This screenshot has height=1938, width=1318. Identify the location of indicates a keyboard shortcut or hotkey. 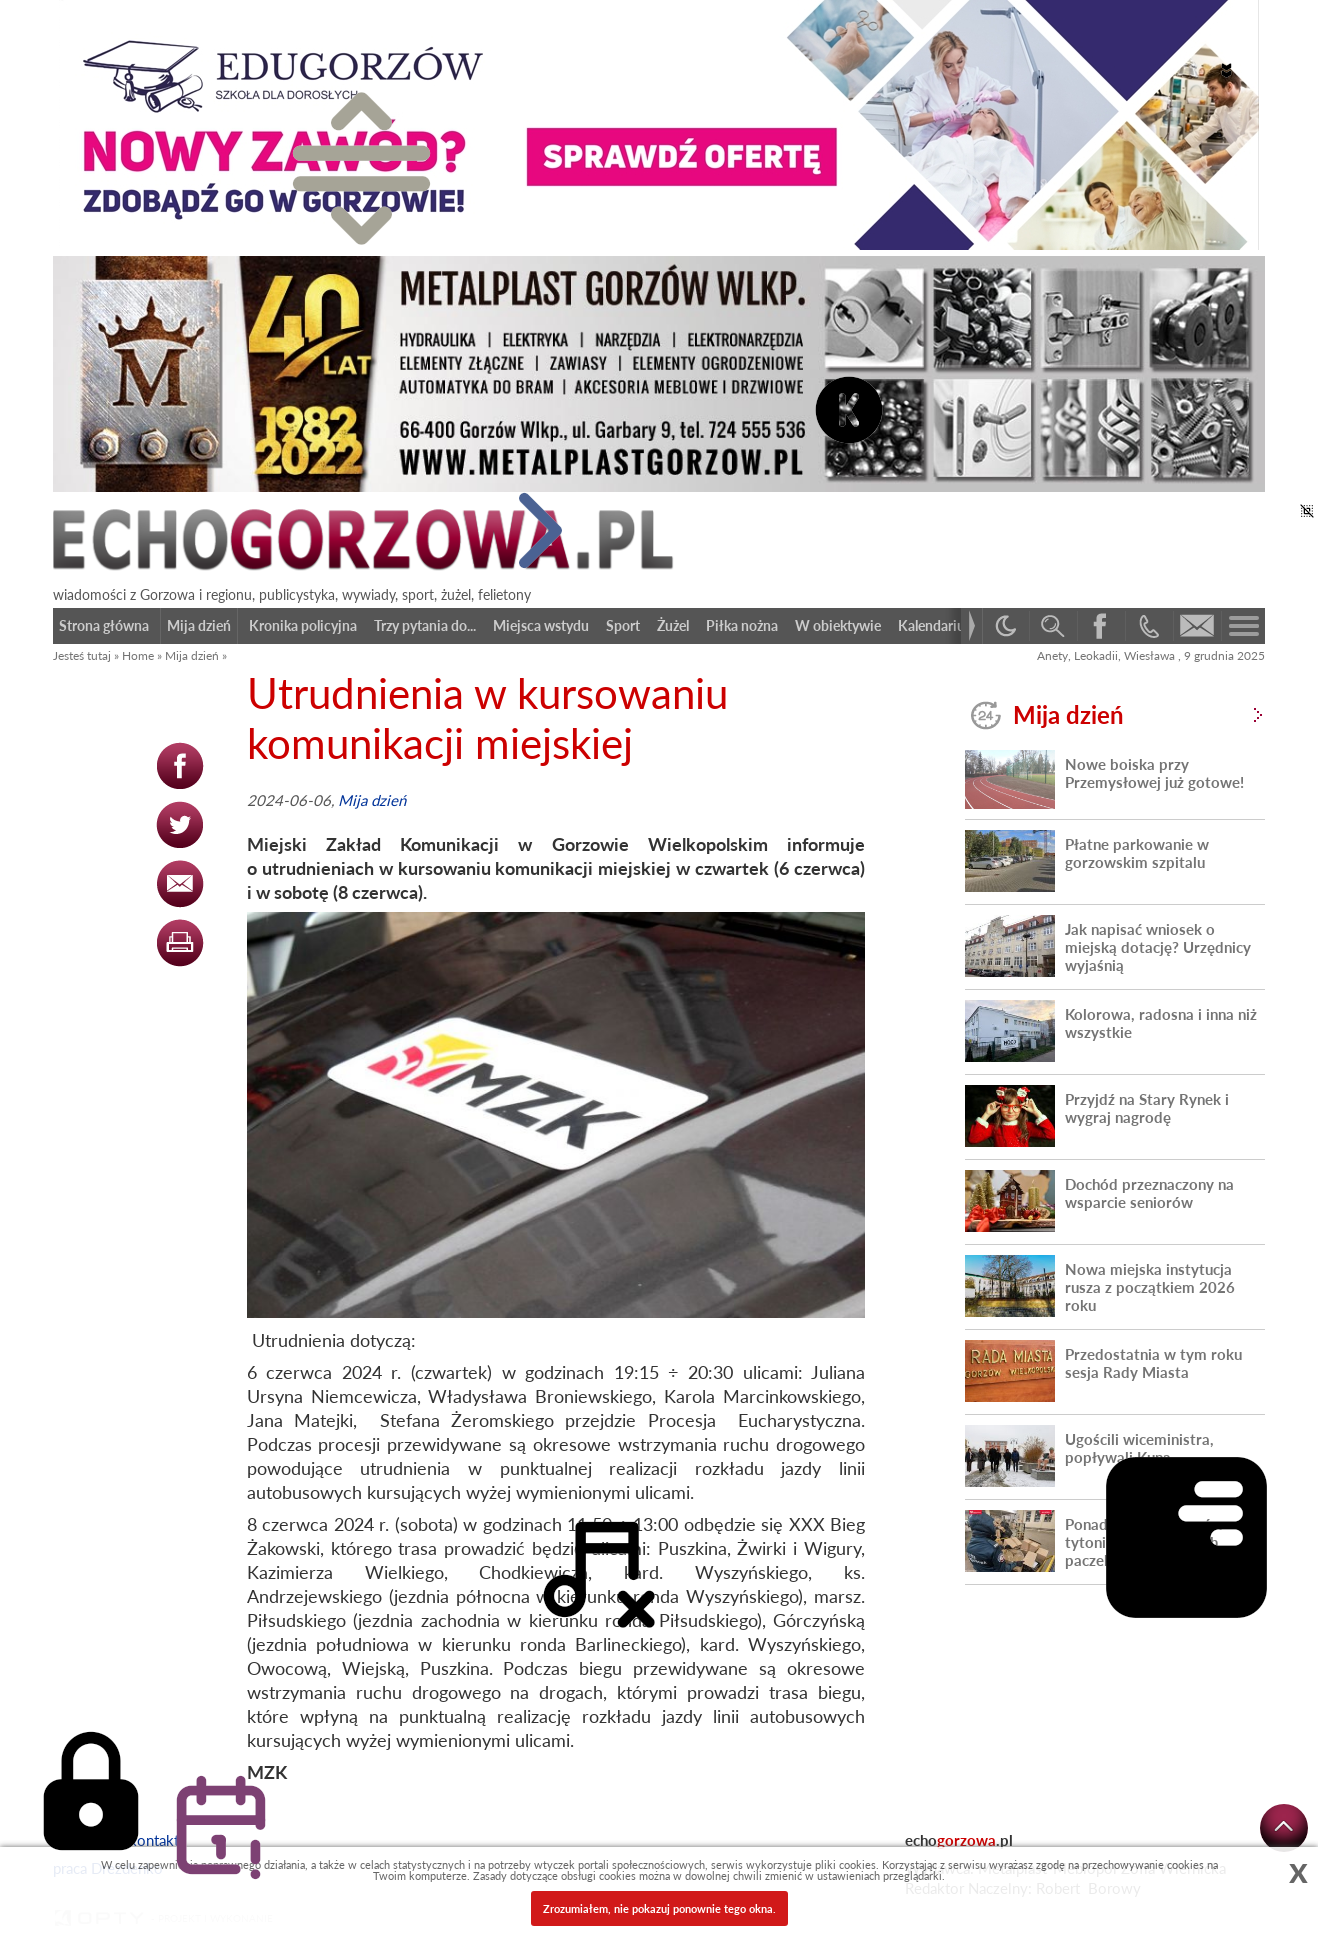
(849, 410).